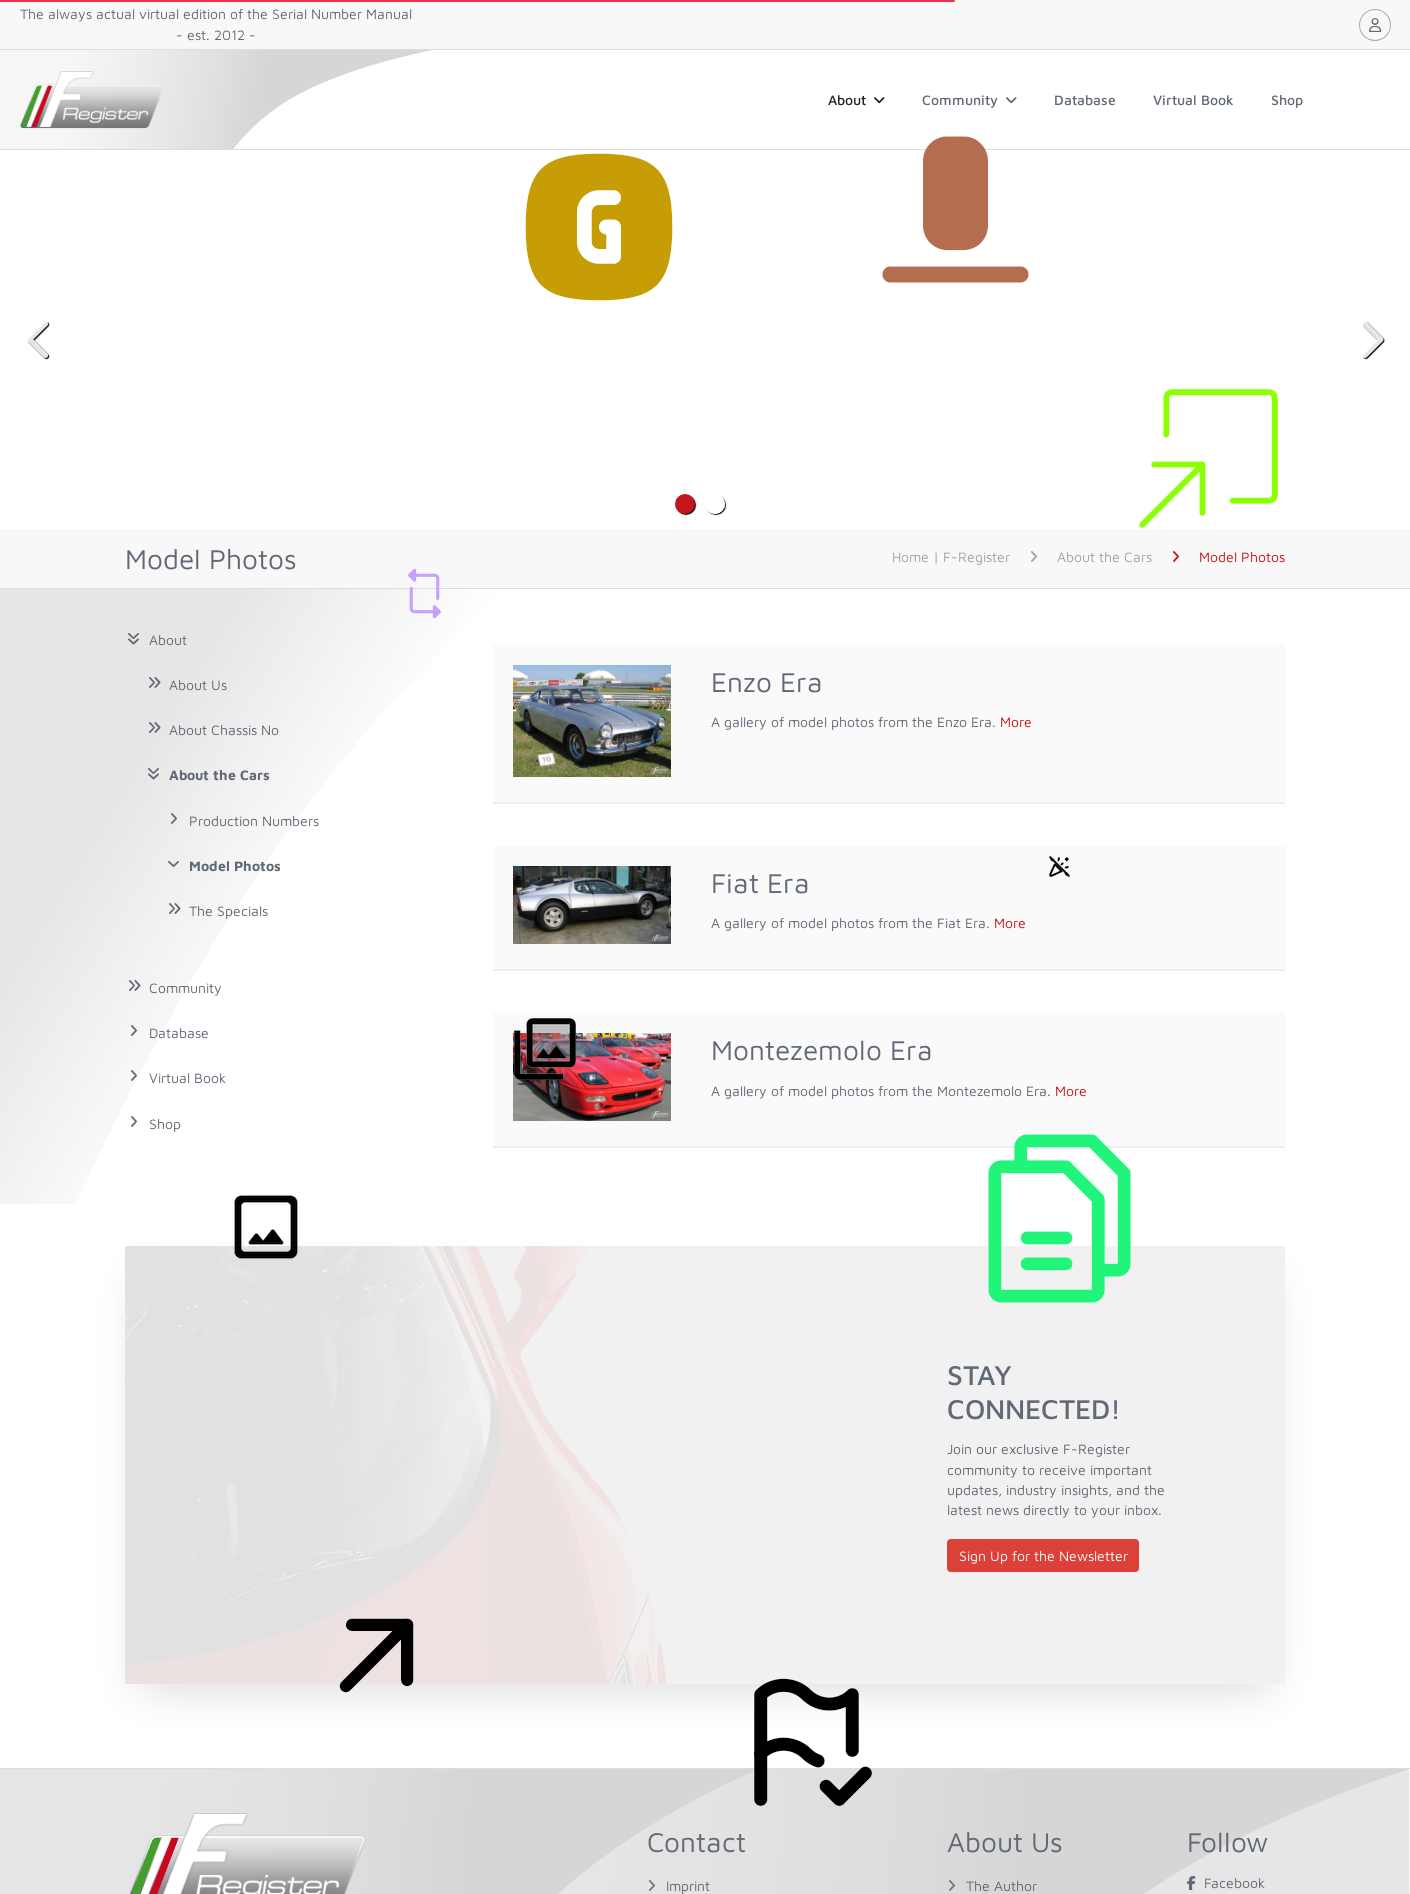 This screenshot has width=1410, height=1894. Describe the element at coordinates (955, 209) in the screenshot. I see `align selected element to bottom` at that location.